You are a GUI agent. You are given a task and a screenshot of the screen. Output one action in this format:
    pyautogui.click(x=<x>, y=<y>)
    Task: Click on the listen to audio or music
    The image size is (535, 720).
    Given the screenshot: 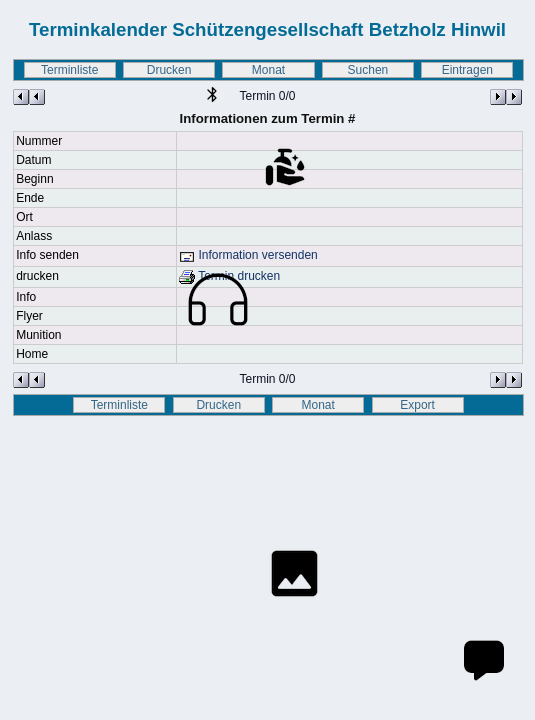 What is the action you would take?
    pyautogui.click(x=218, y=303)
    